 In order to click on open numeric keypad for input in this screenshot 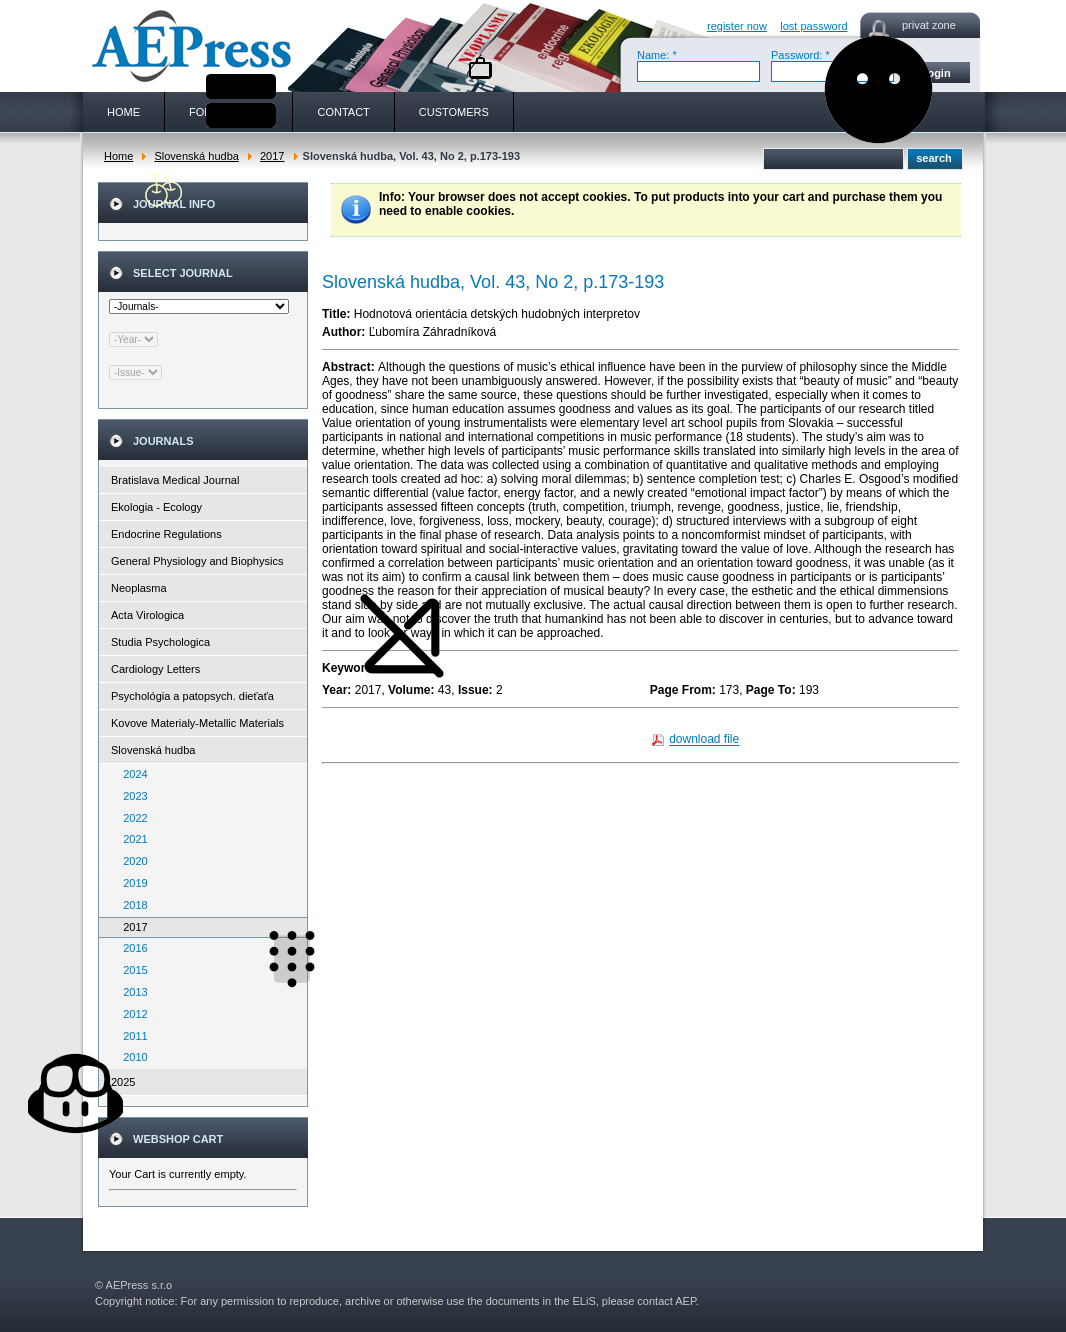, I will do `click(292, 958)`.